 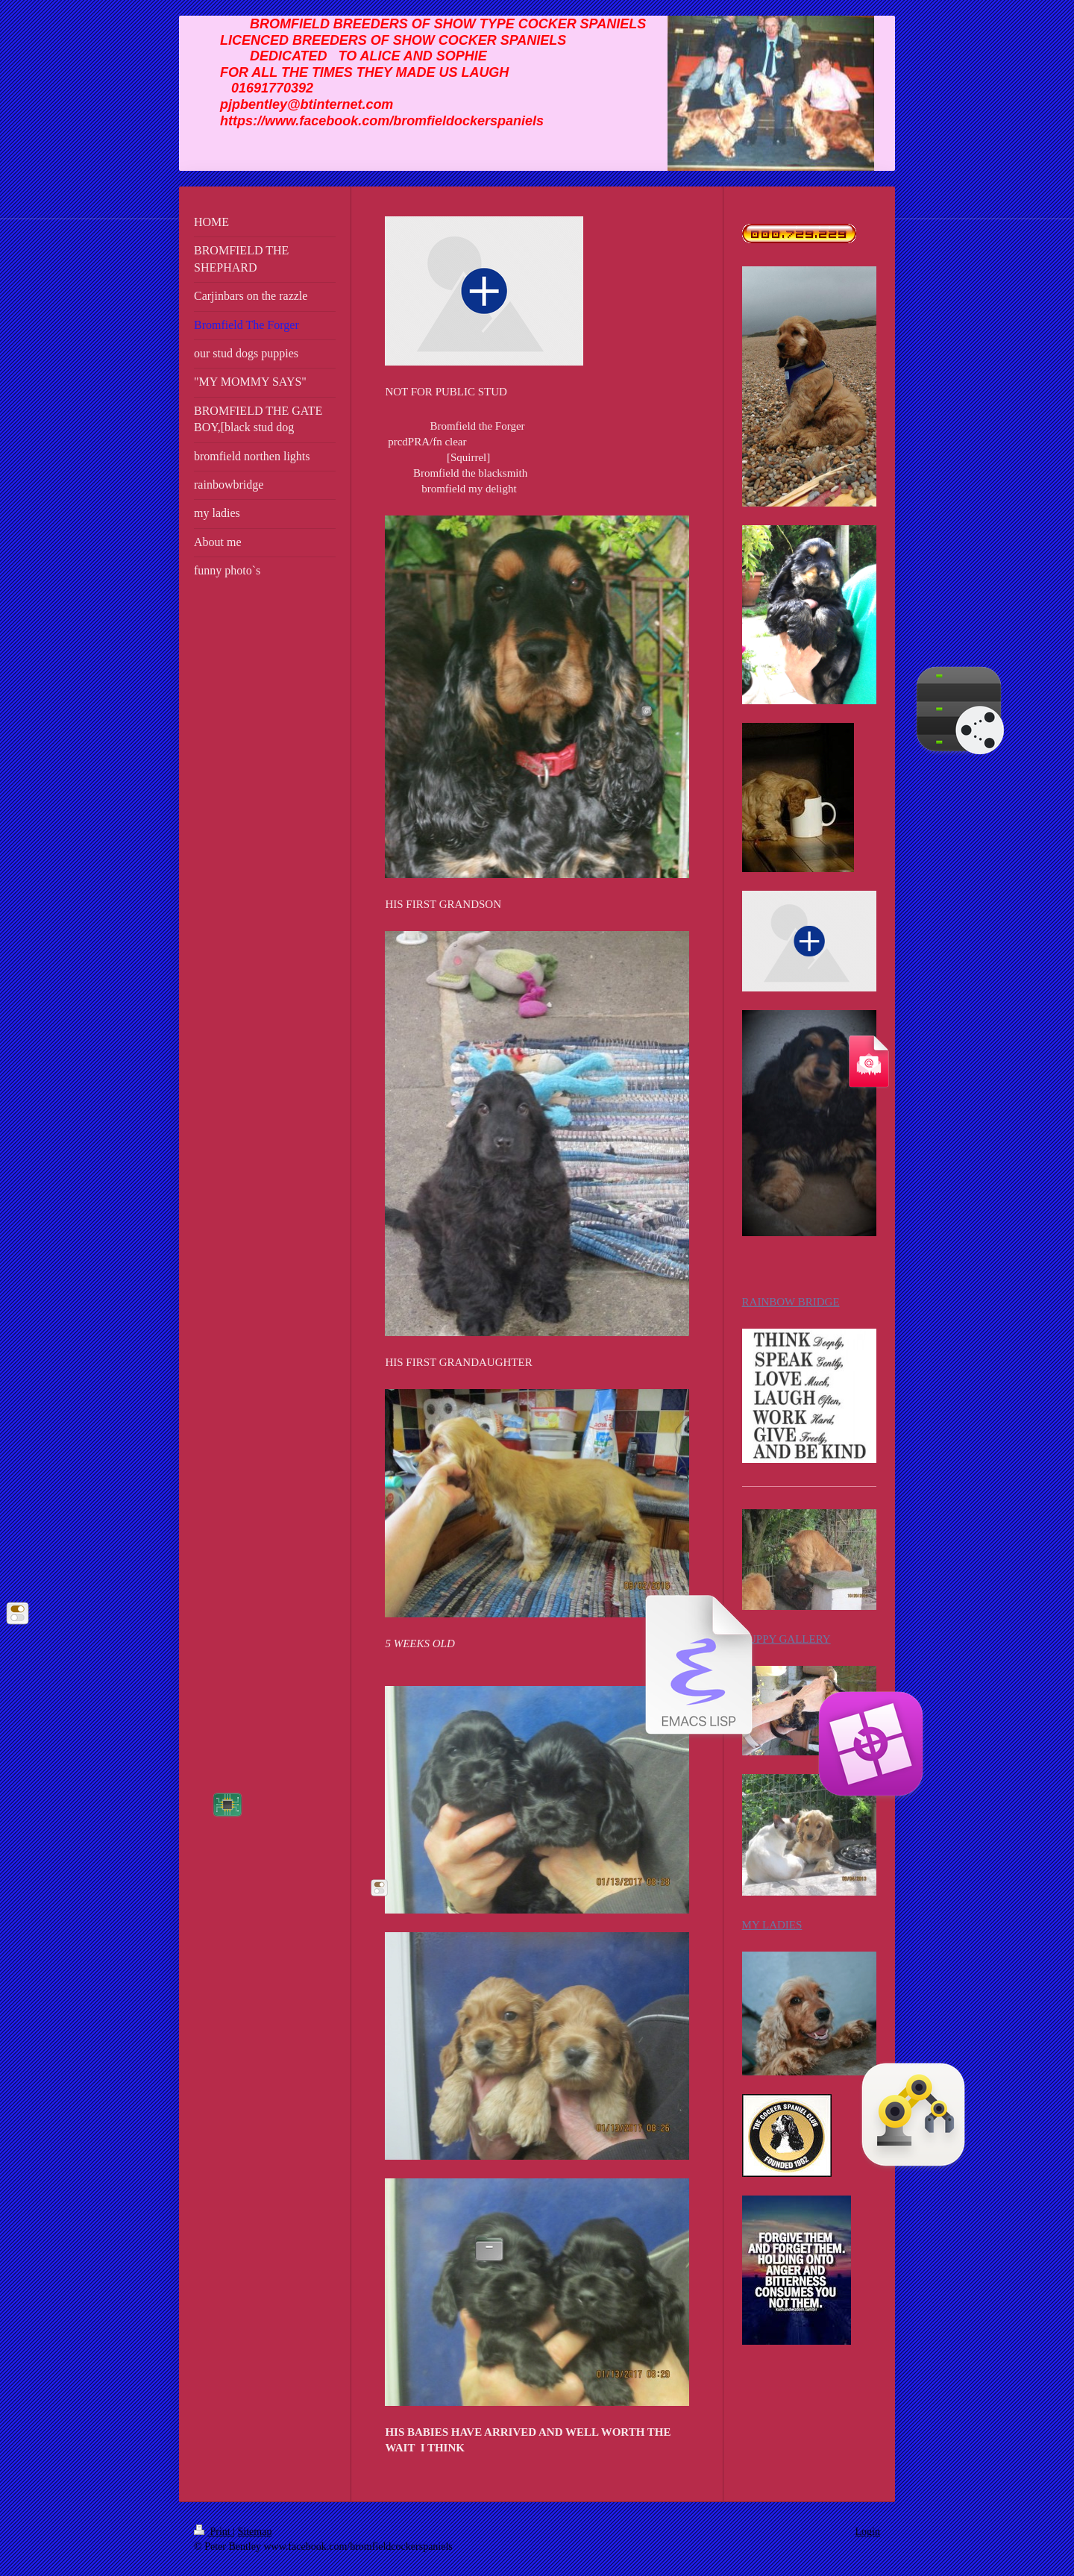 I want to click on an emacs lisp source code file, so click(x=699, y=1667).